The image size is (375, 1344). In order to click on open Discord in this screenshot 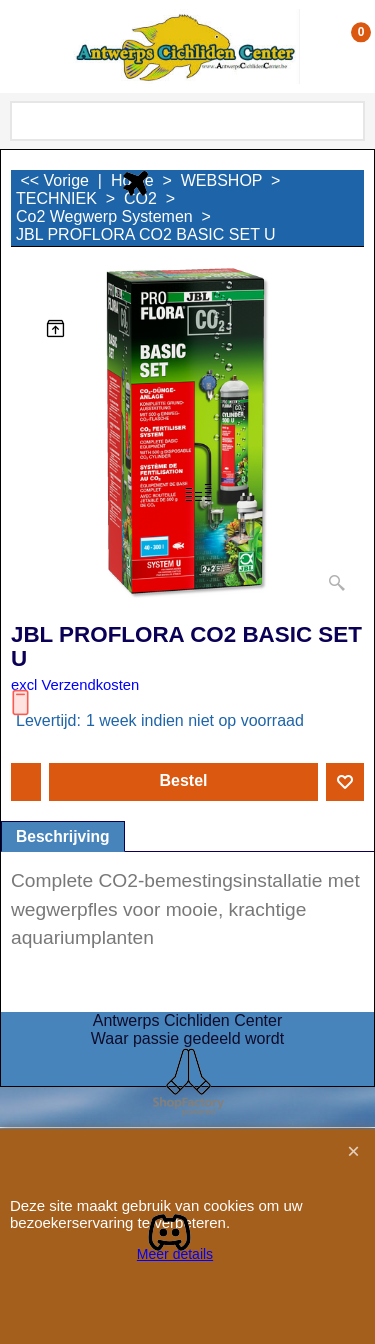, I will do `click(169, 1232)`.